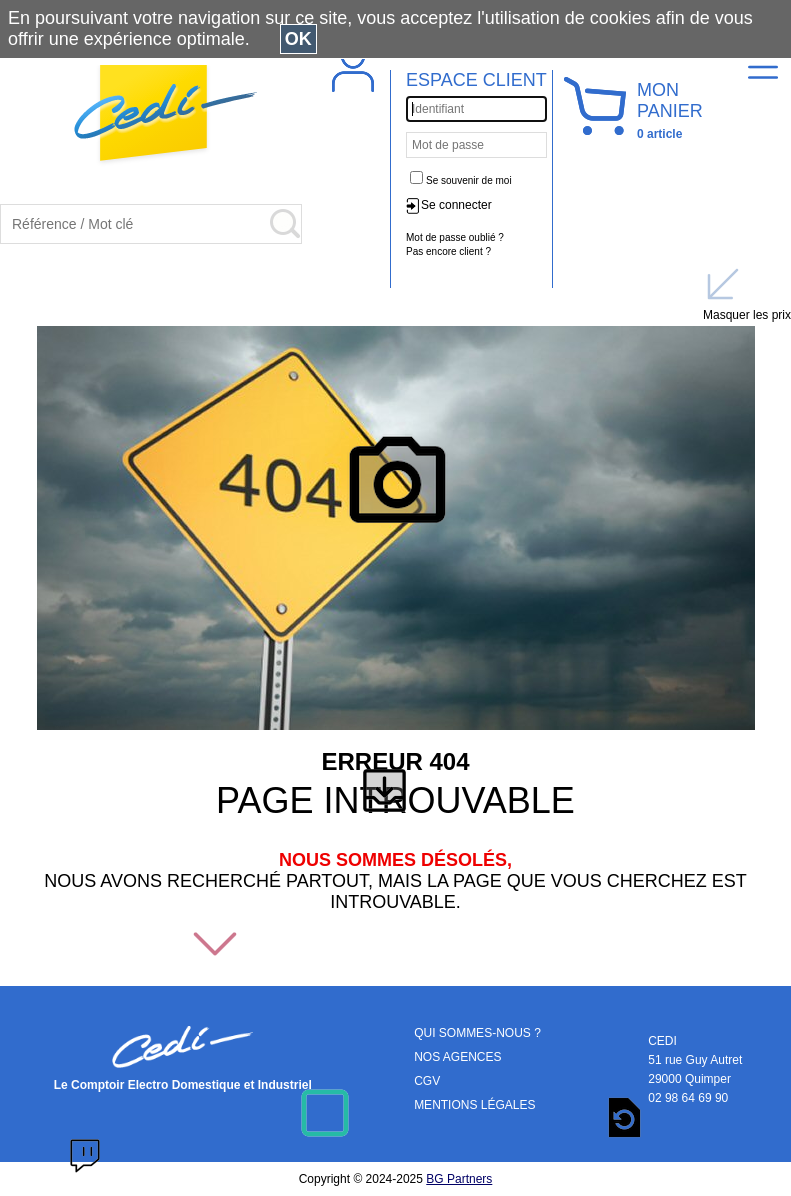  I want to click on unchecked checkbox or selection state, so click(325, 1113).